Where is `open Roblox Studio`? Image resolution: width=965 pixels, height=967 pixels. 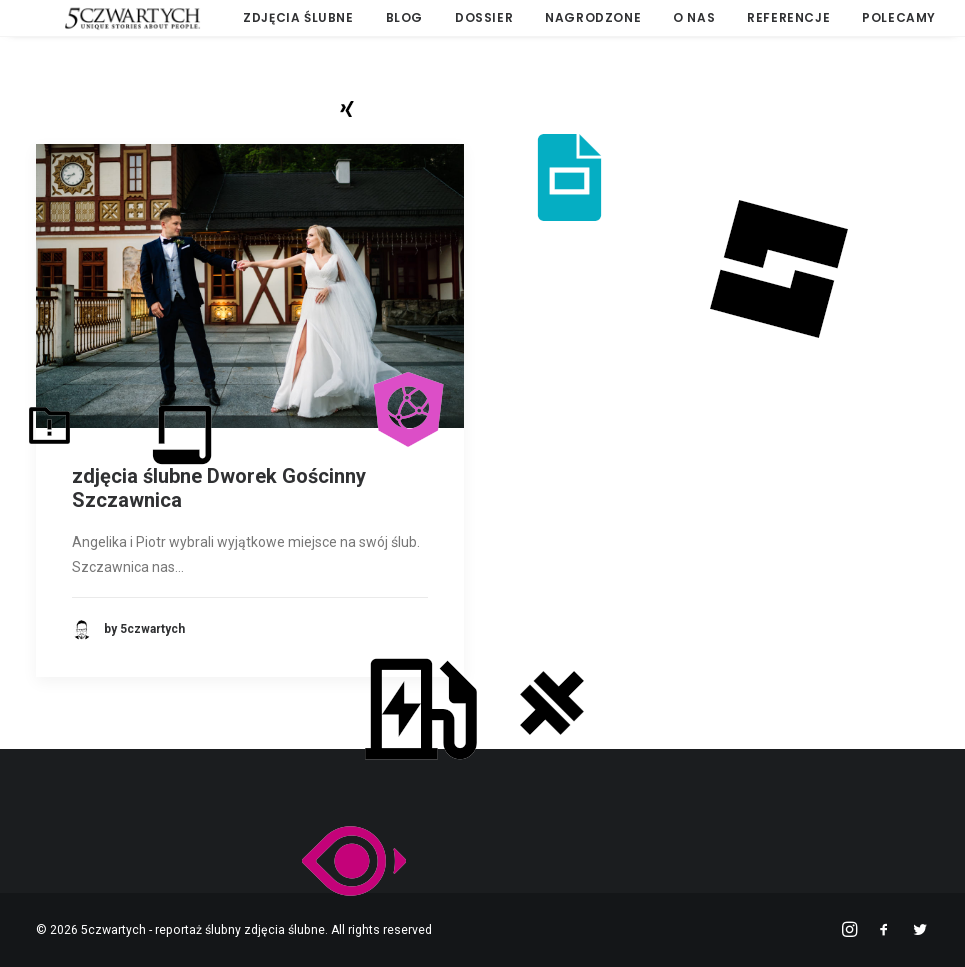 open Roblox Studio is located at coordinates (779, 269).